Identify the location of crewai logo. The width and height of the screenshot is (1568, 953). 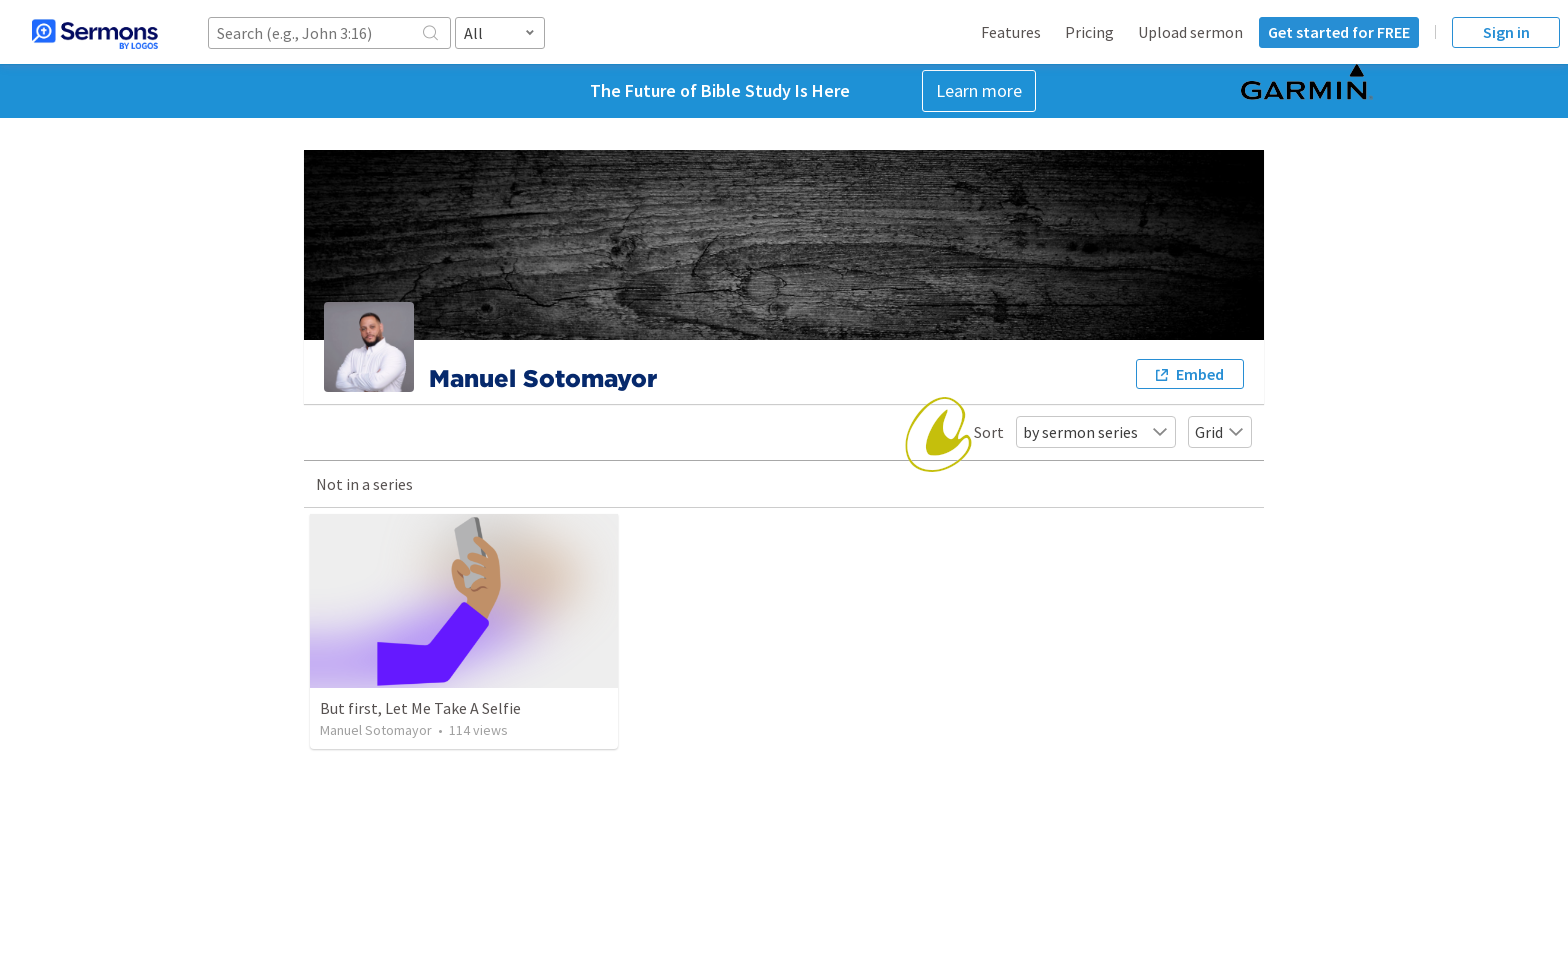
(938, 434).